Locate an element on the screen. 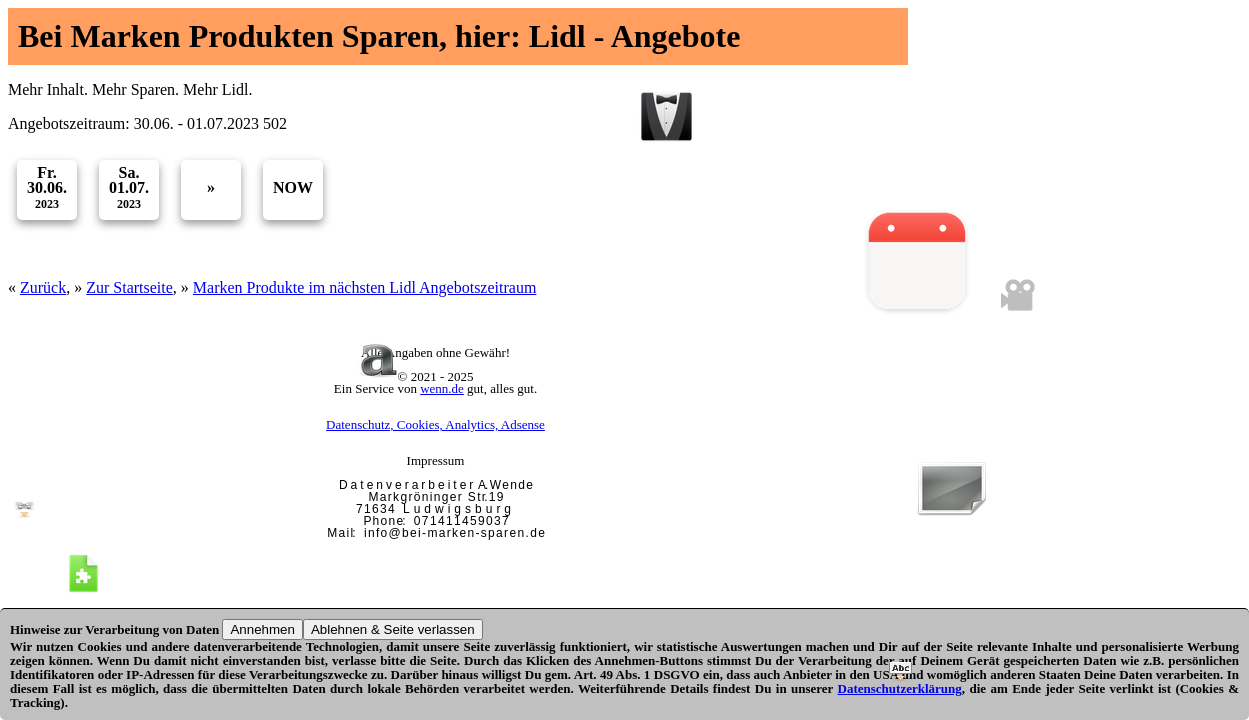 This screenshot has height=720, width=1249. manage digital certificates and security credentials is located at coordinates (666, 116).